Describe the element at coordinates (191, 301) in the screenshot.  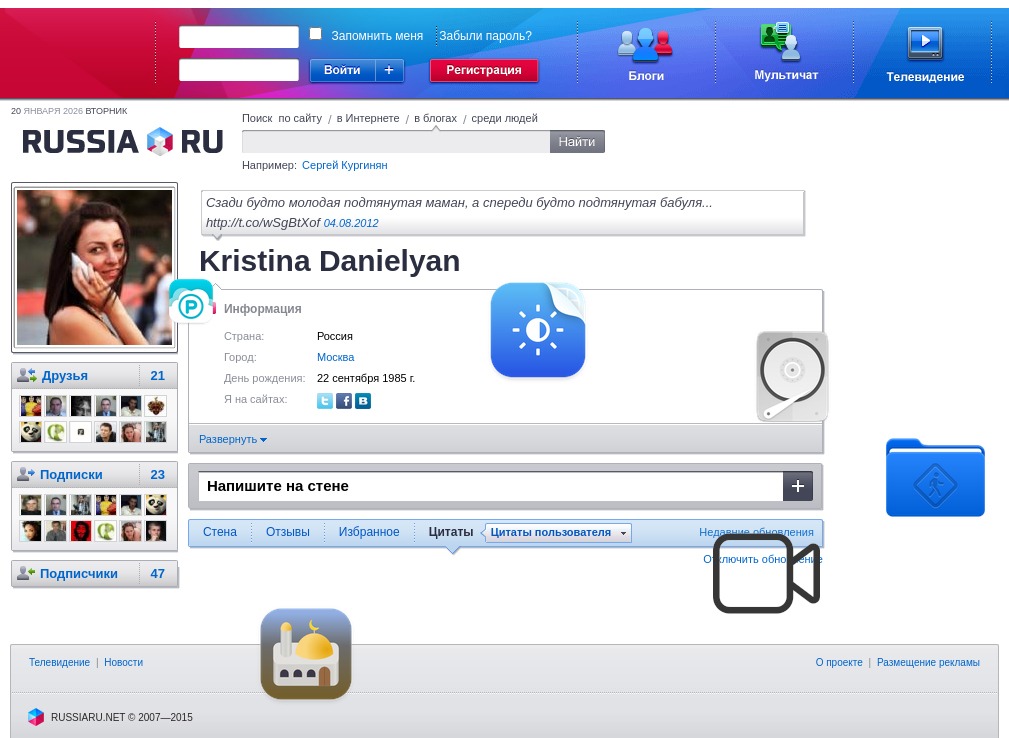
I see `open pCloud cloud storage app` at that location.